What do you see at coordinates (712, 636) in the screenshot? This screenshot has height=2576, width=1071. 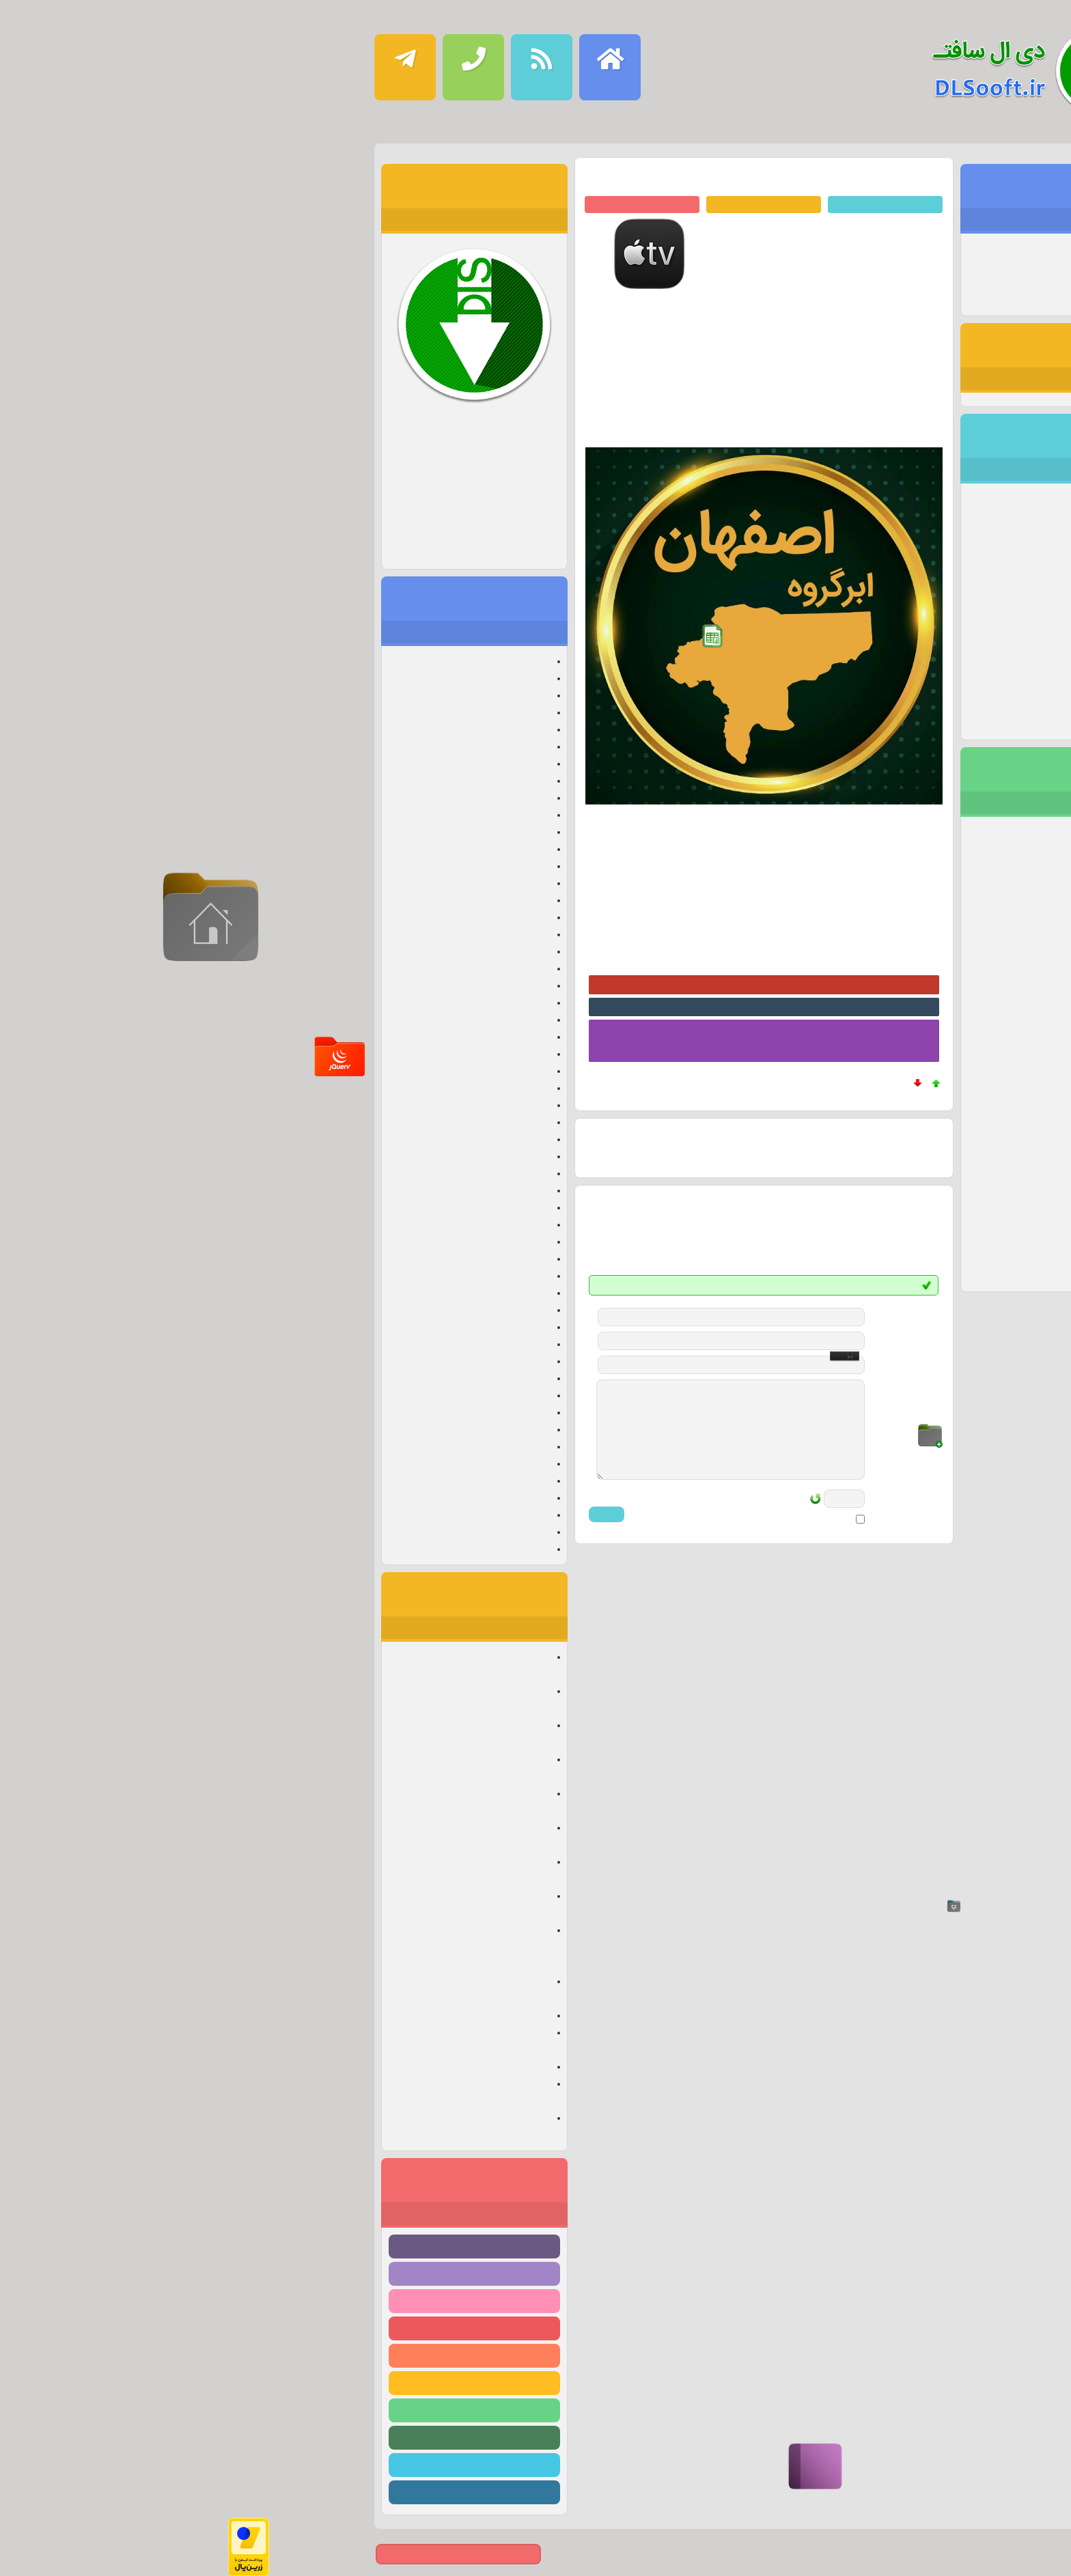 I see `a libreoffice calc spreadsheet file` at bounding box center [712, 636].